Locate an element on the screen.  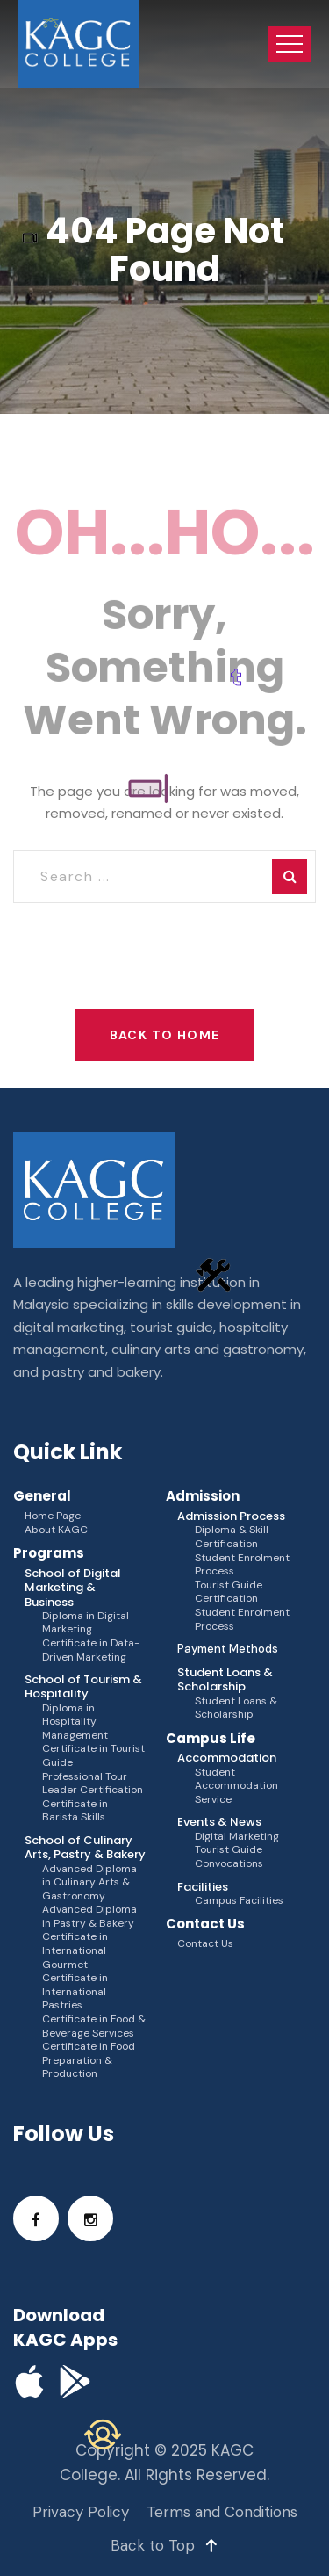
align content to the right is located at coordinates (148, 788).